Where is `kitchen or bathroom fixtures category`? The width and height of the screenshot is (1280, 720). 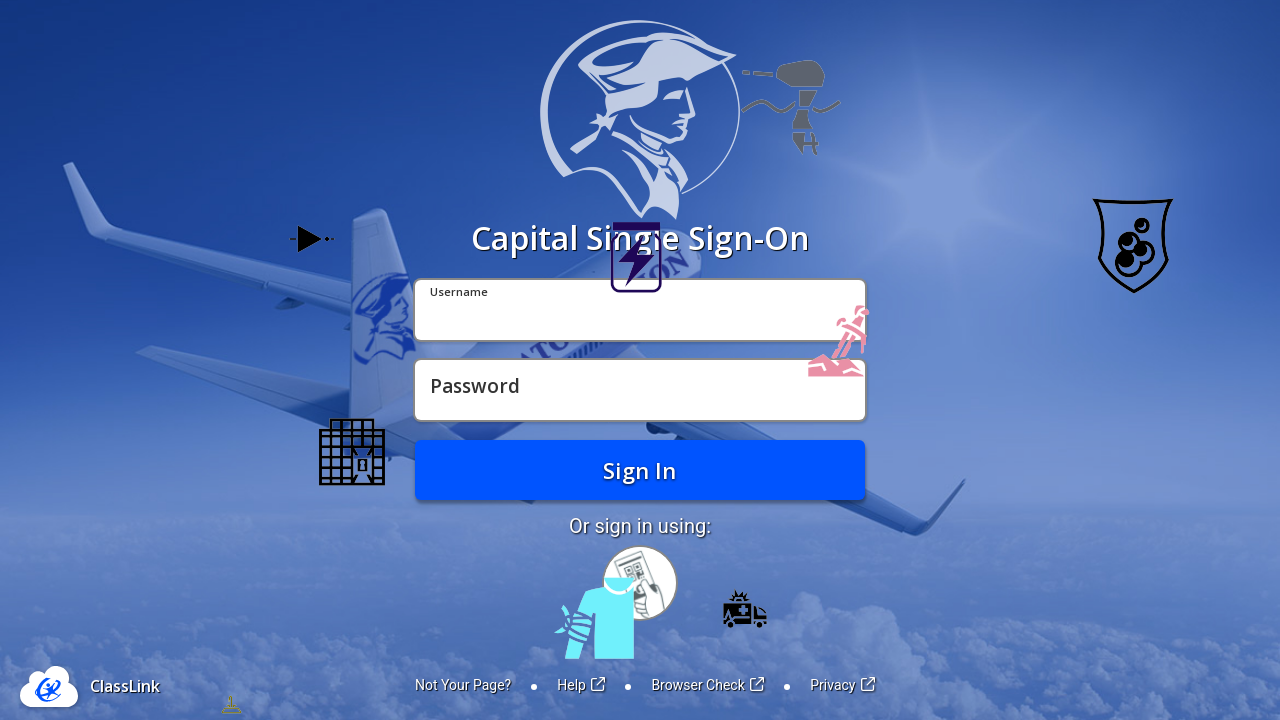 kitchen or bathroom fixtures category is located at coordinates (231, 704).